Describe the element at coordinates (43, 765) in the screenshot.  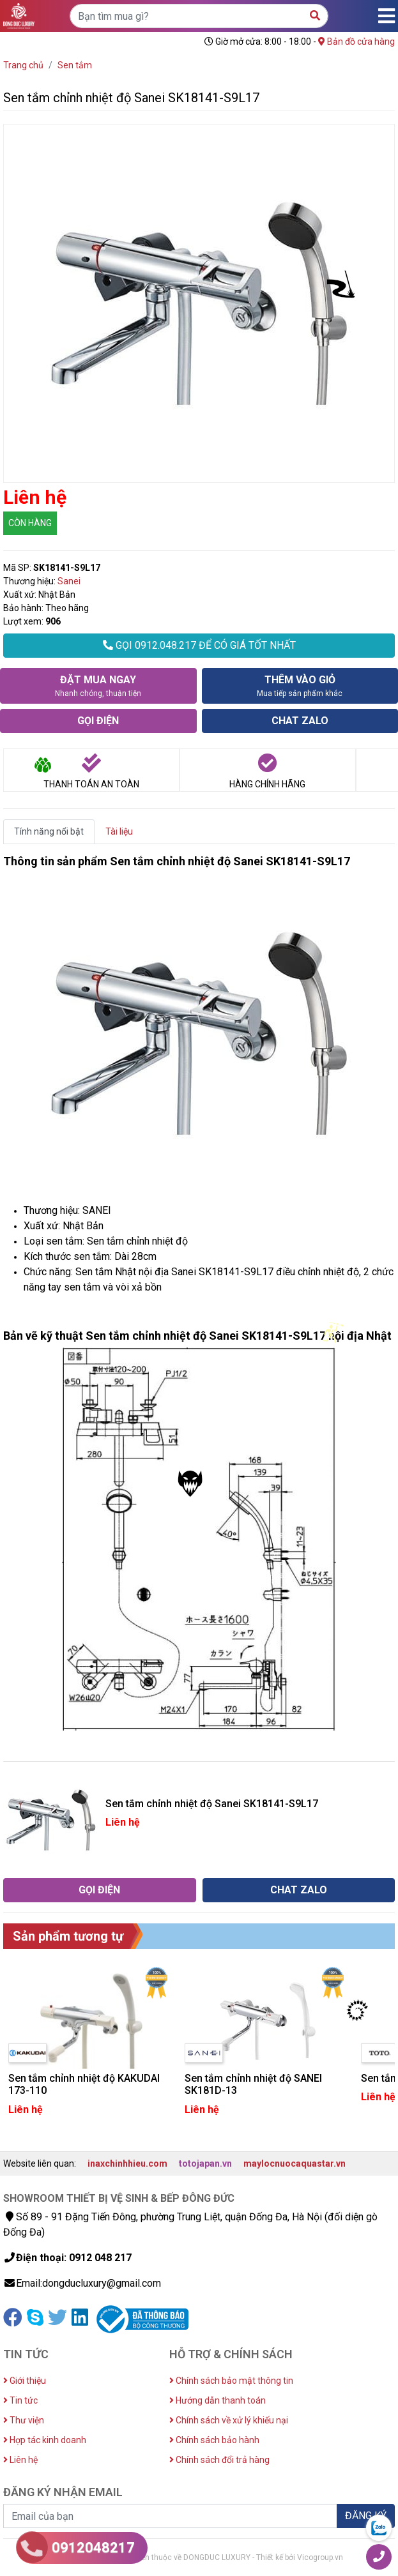
I see `indicates a nest or breeding area in gameplay` at that location.